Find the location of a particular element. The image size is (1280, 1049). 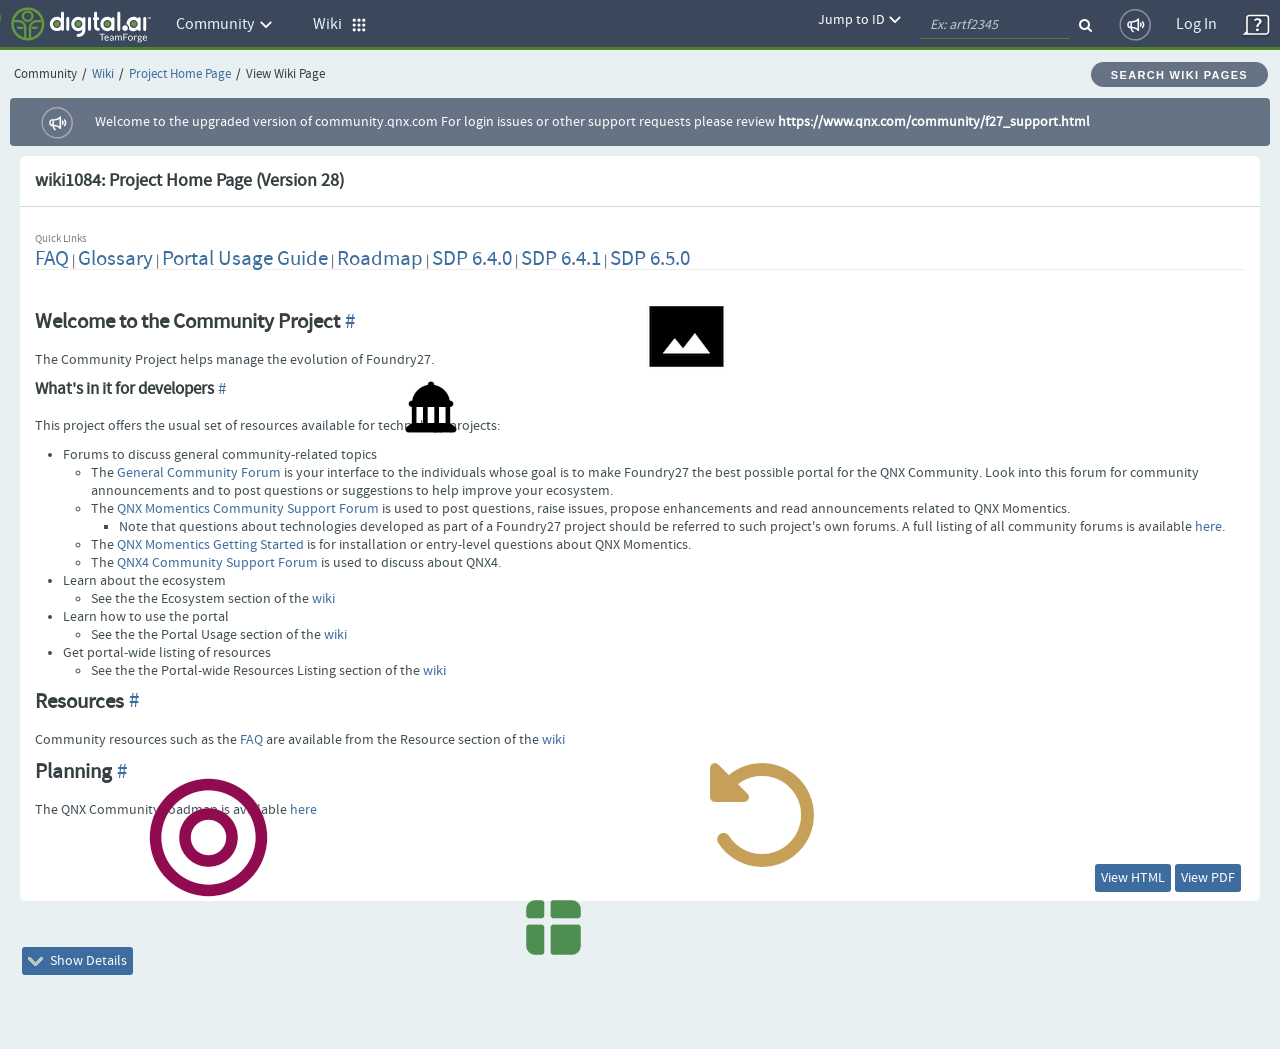

view image at actual size is located at coordinates (686, 336).